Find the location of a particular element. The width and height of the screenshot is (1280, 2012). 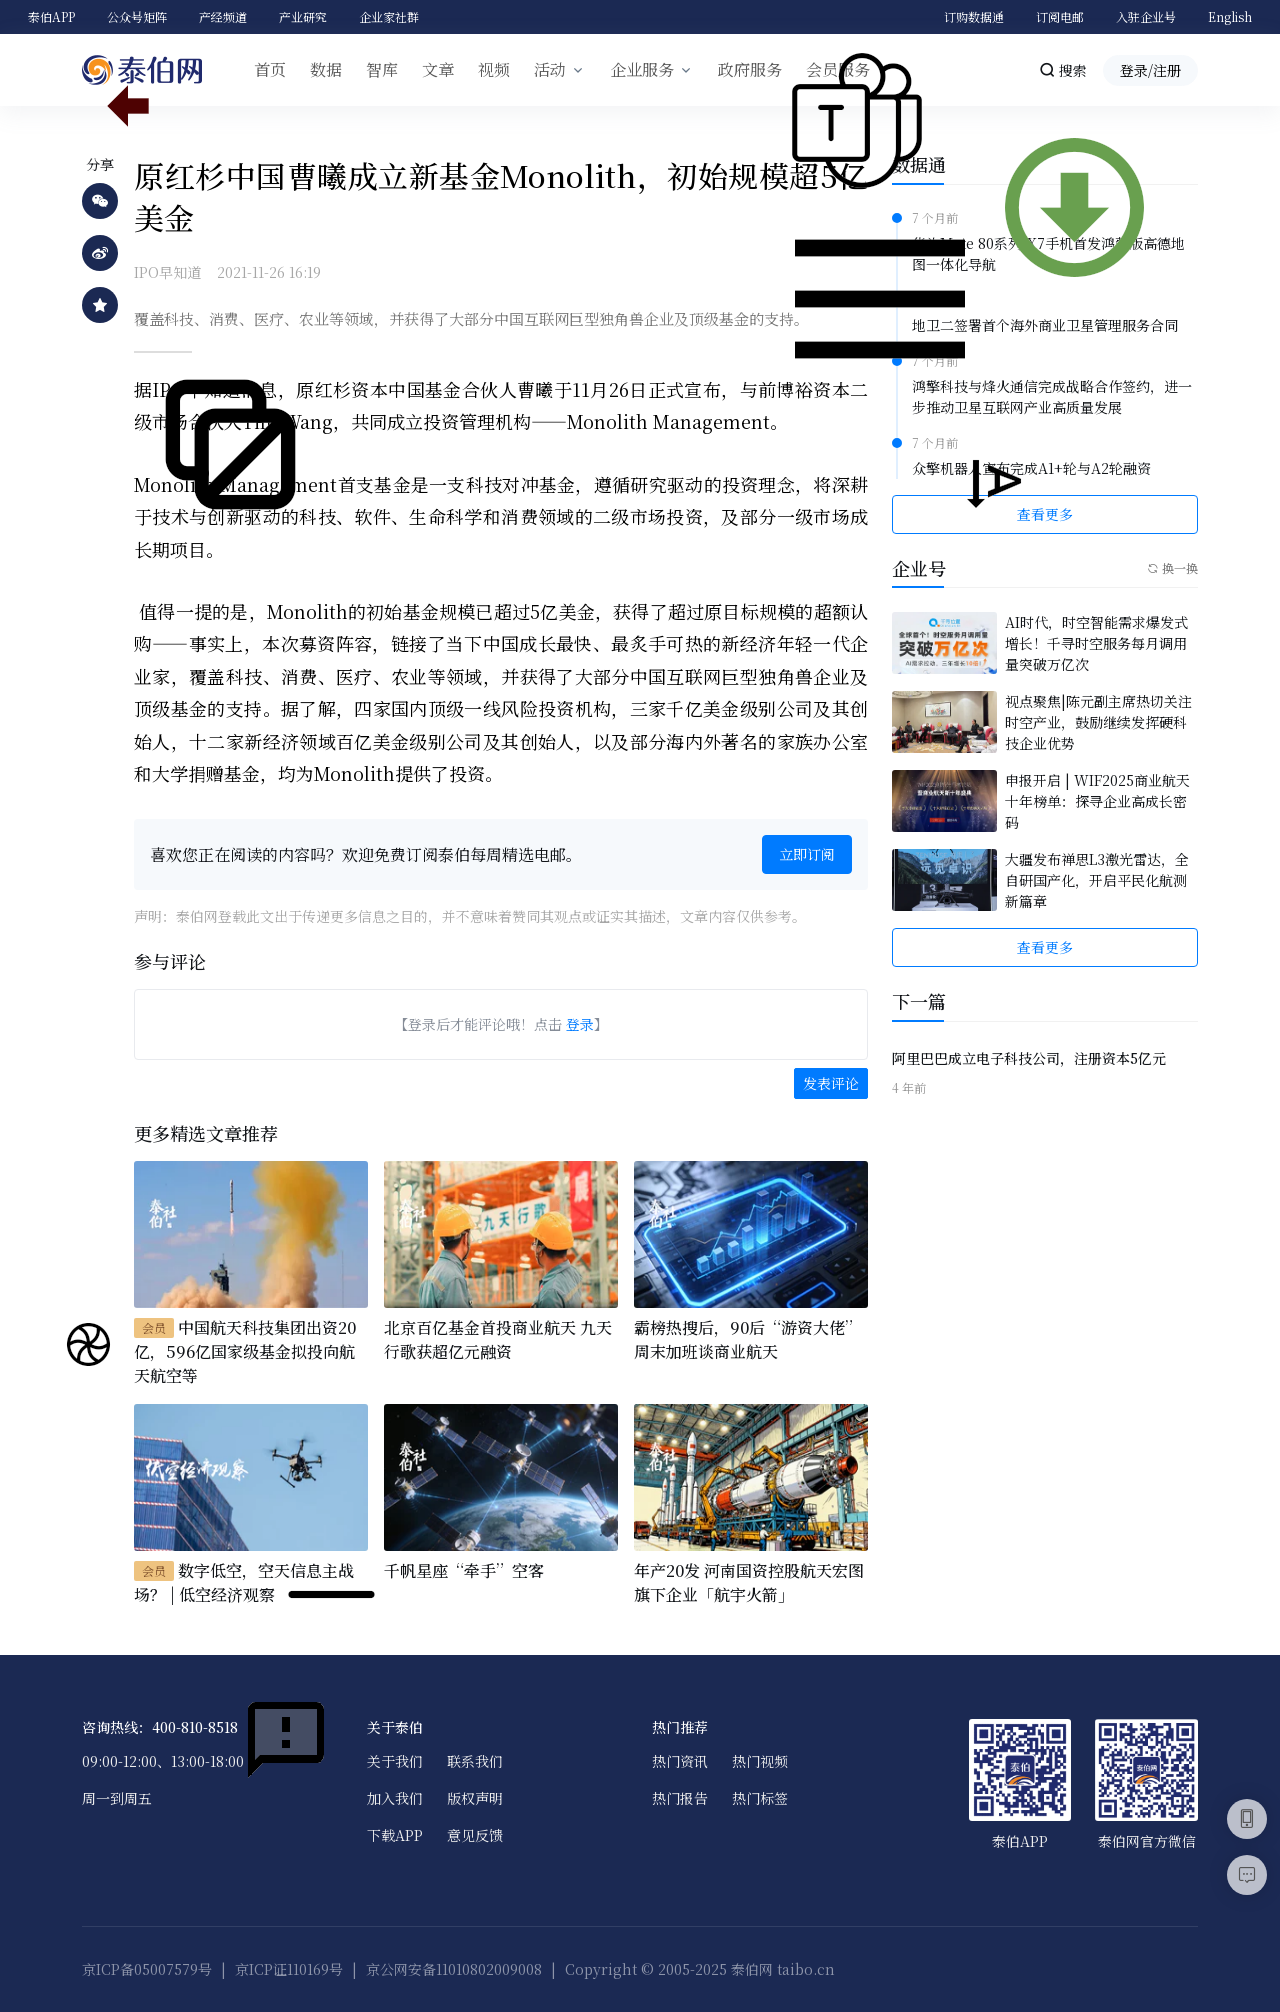

decrease quantity or value is located at coordinates (331, 1594).